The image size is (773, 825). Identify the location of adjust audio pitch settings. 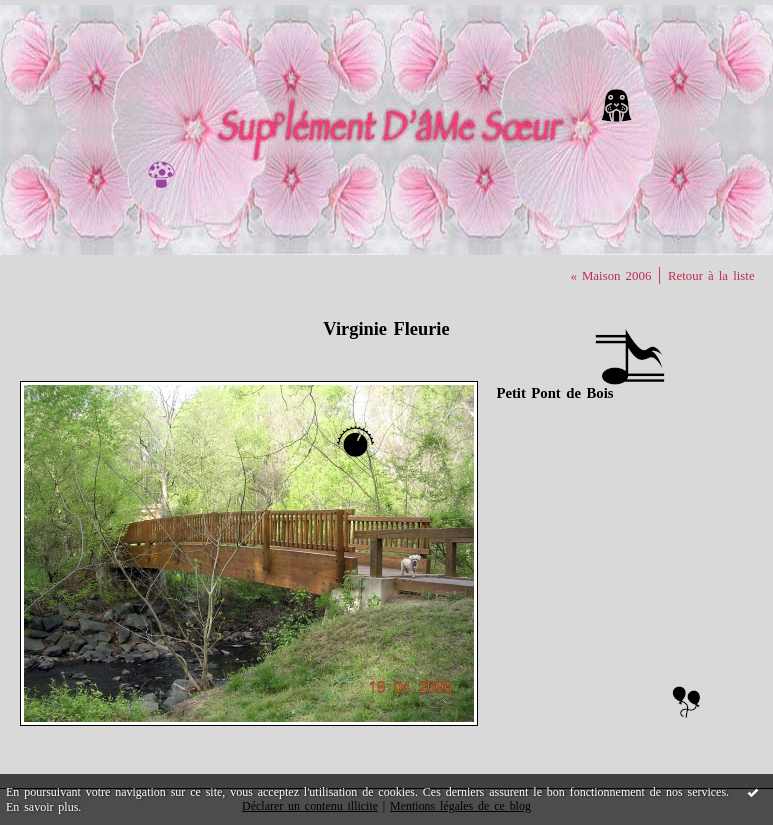
(629, 358).